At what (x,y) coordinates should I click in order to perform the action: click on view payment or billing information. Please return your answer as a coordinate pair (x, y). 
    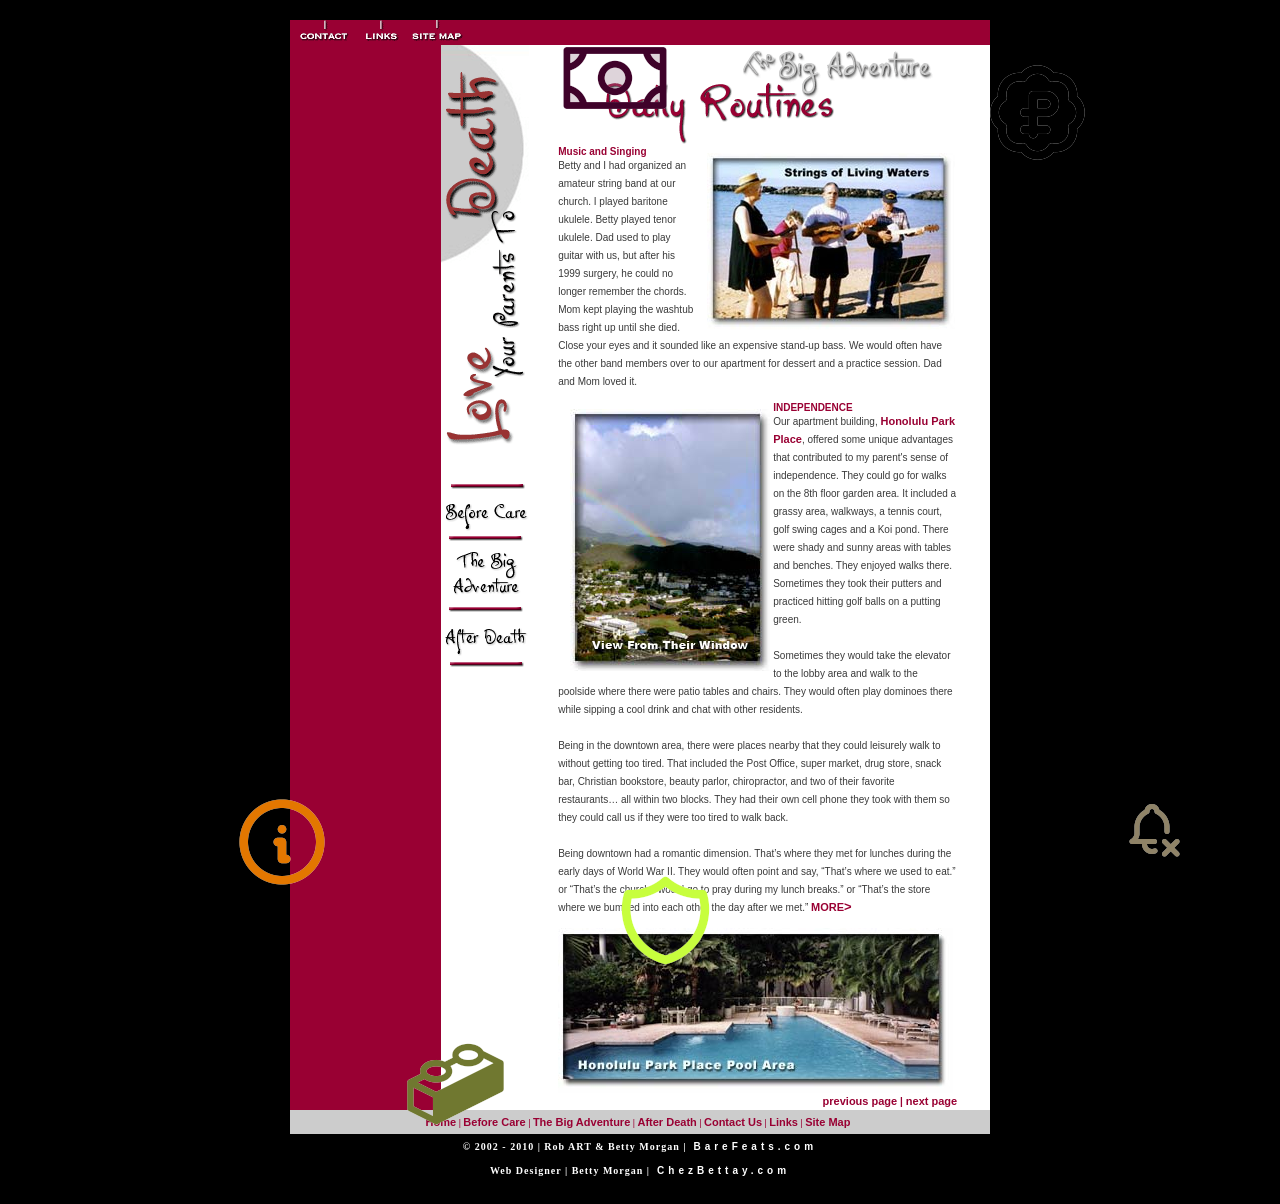
    Looking at the image, I should click on (615, 78).